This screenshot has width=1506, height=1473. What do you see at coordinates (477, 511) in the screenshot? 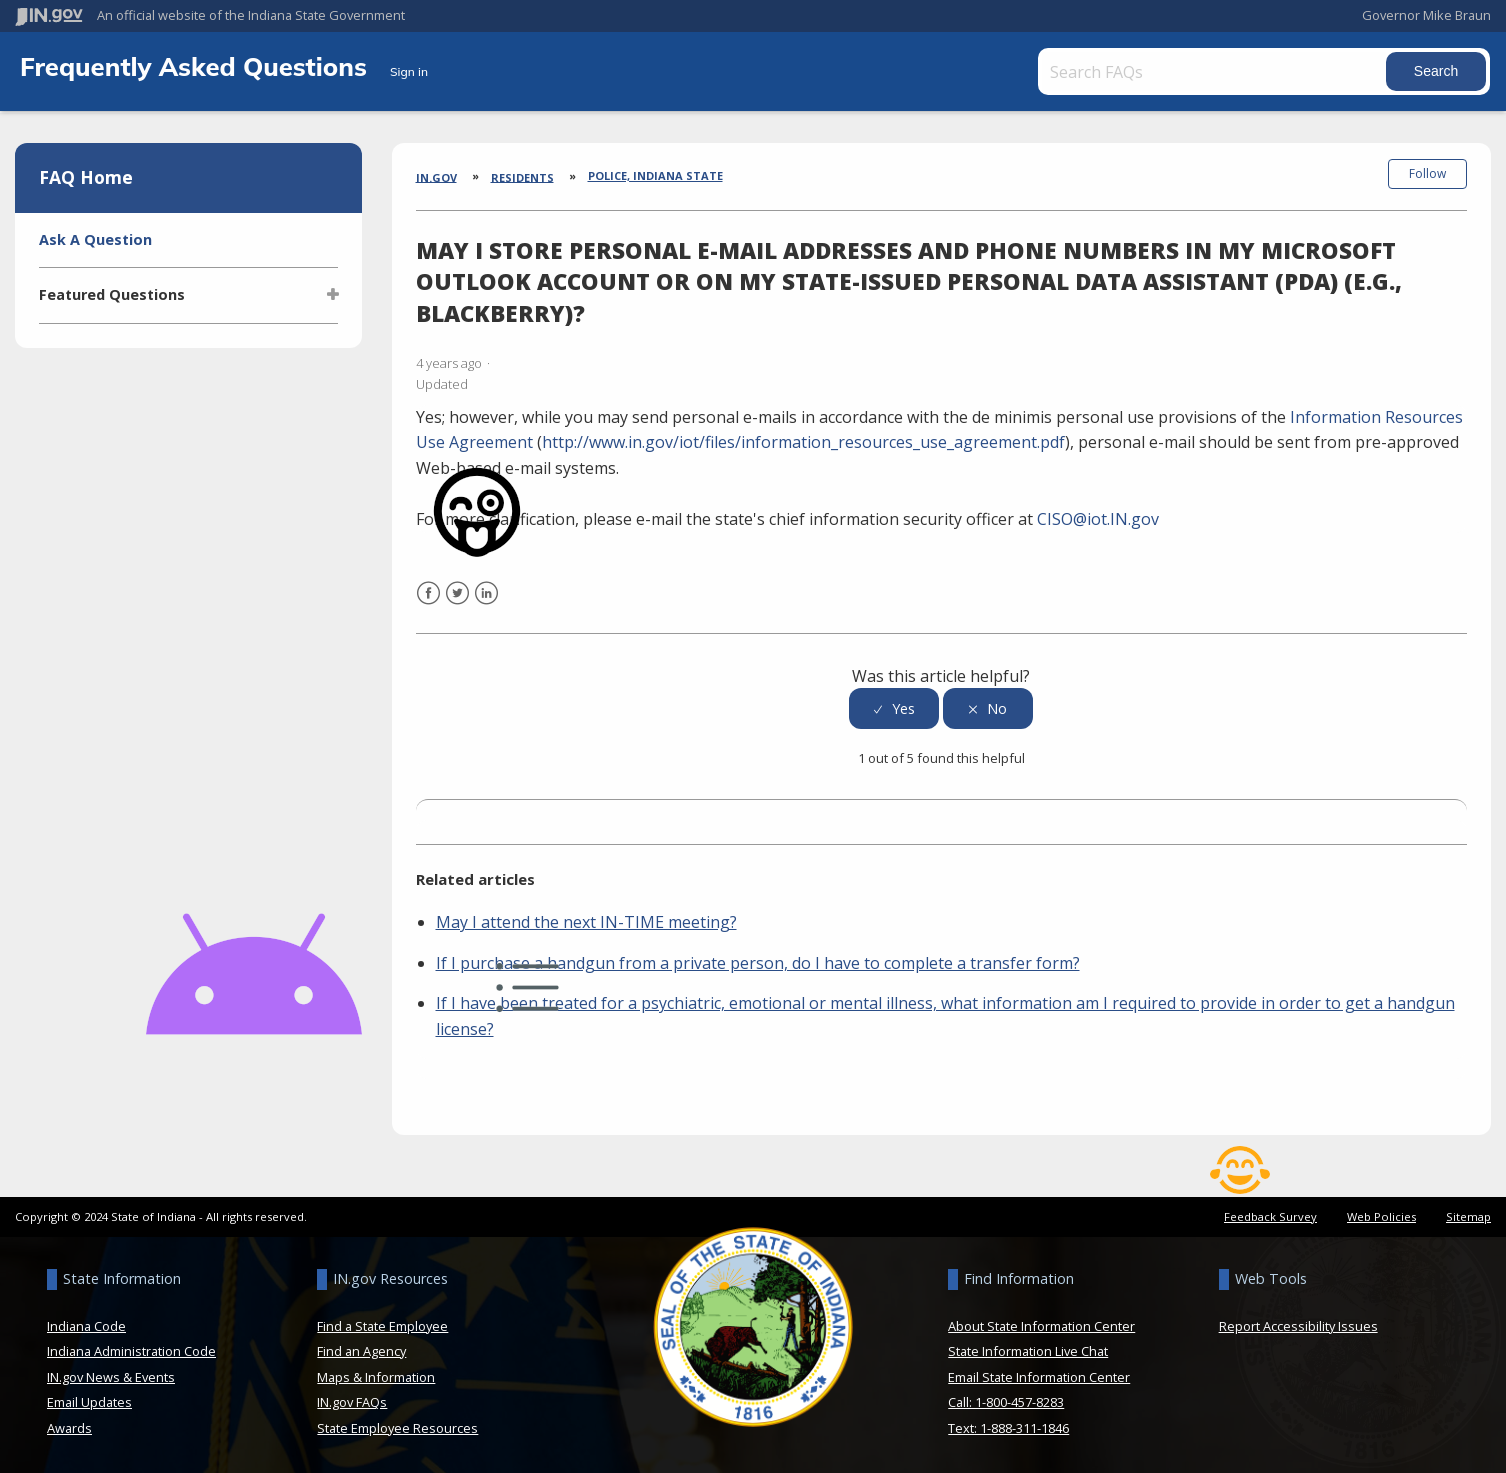
I see `react with a playful or silly emoji` at bounding box center [477, 511].